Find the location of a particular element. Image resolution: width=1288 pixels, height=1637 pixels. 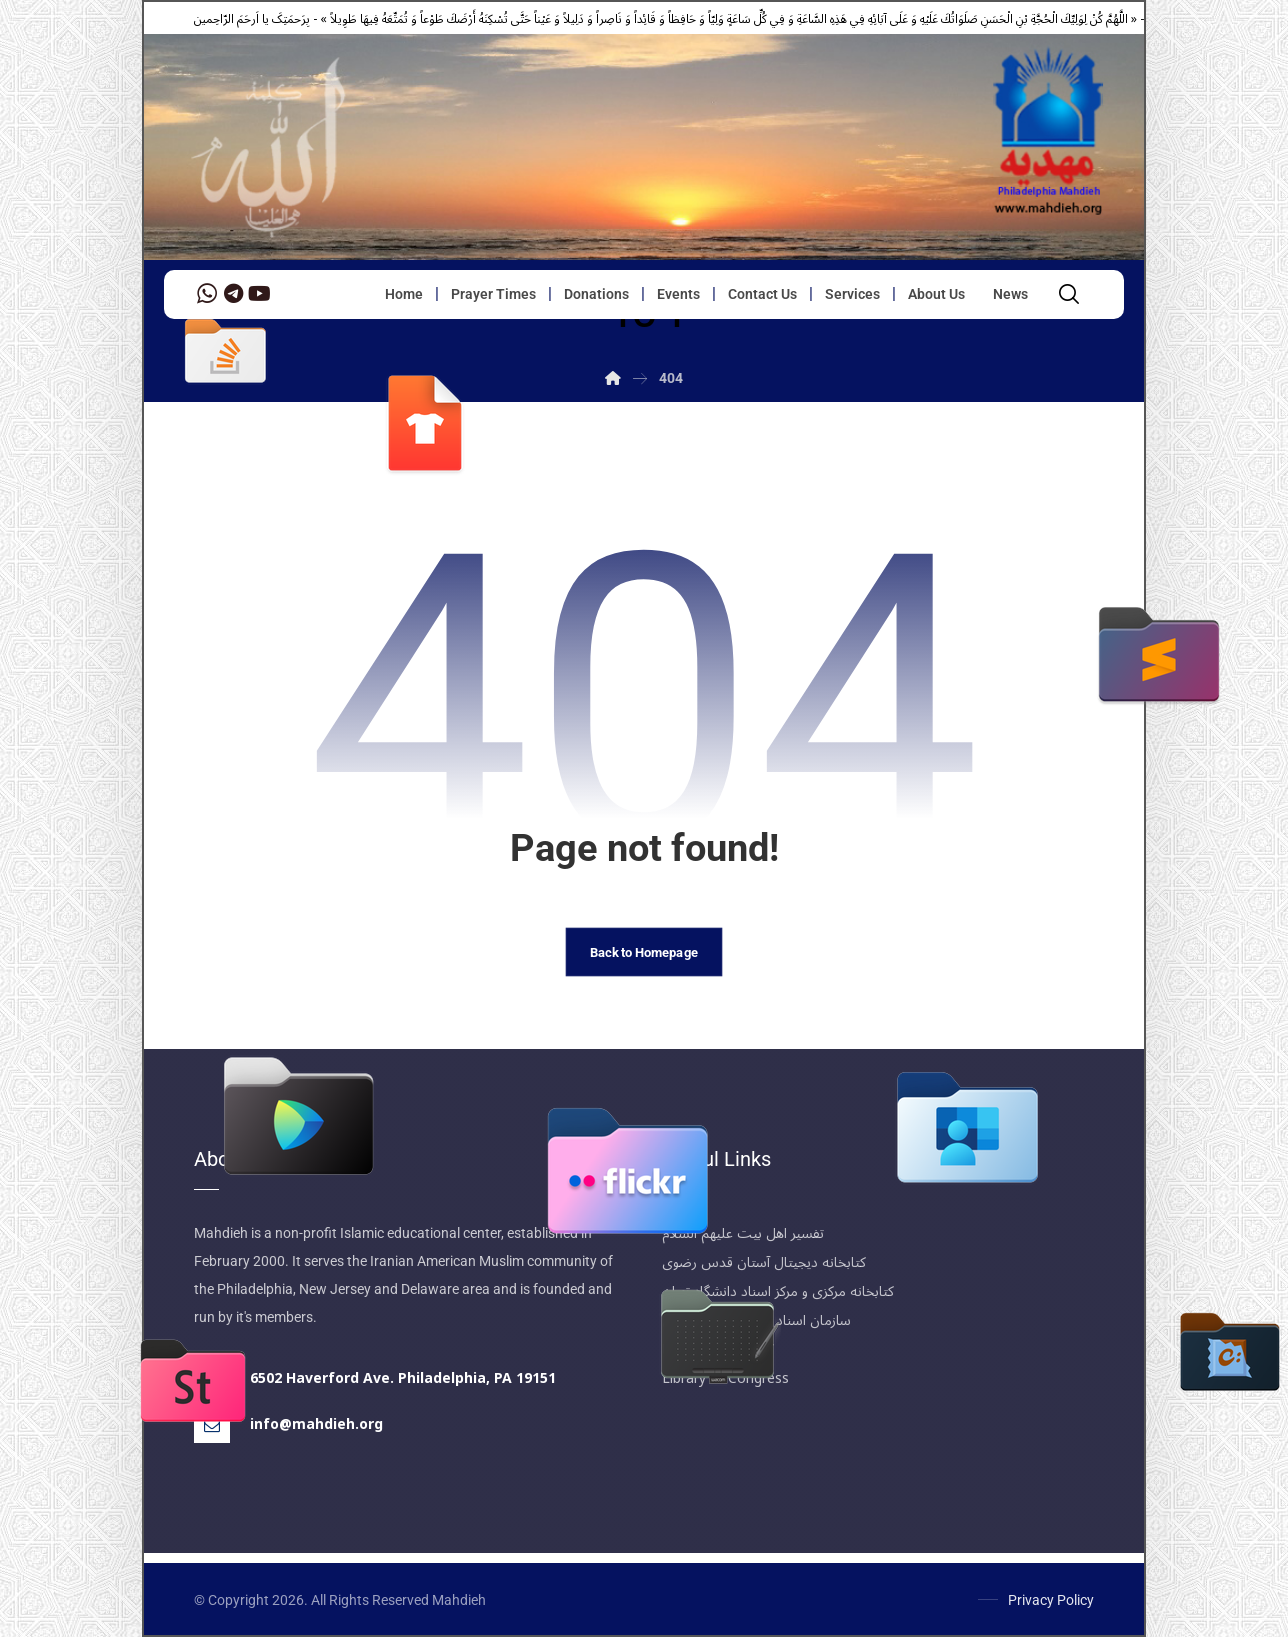

open wacom tablet files and drivers is located at coordinates (717, 1337).